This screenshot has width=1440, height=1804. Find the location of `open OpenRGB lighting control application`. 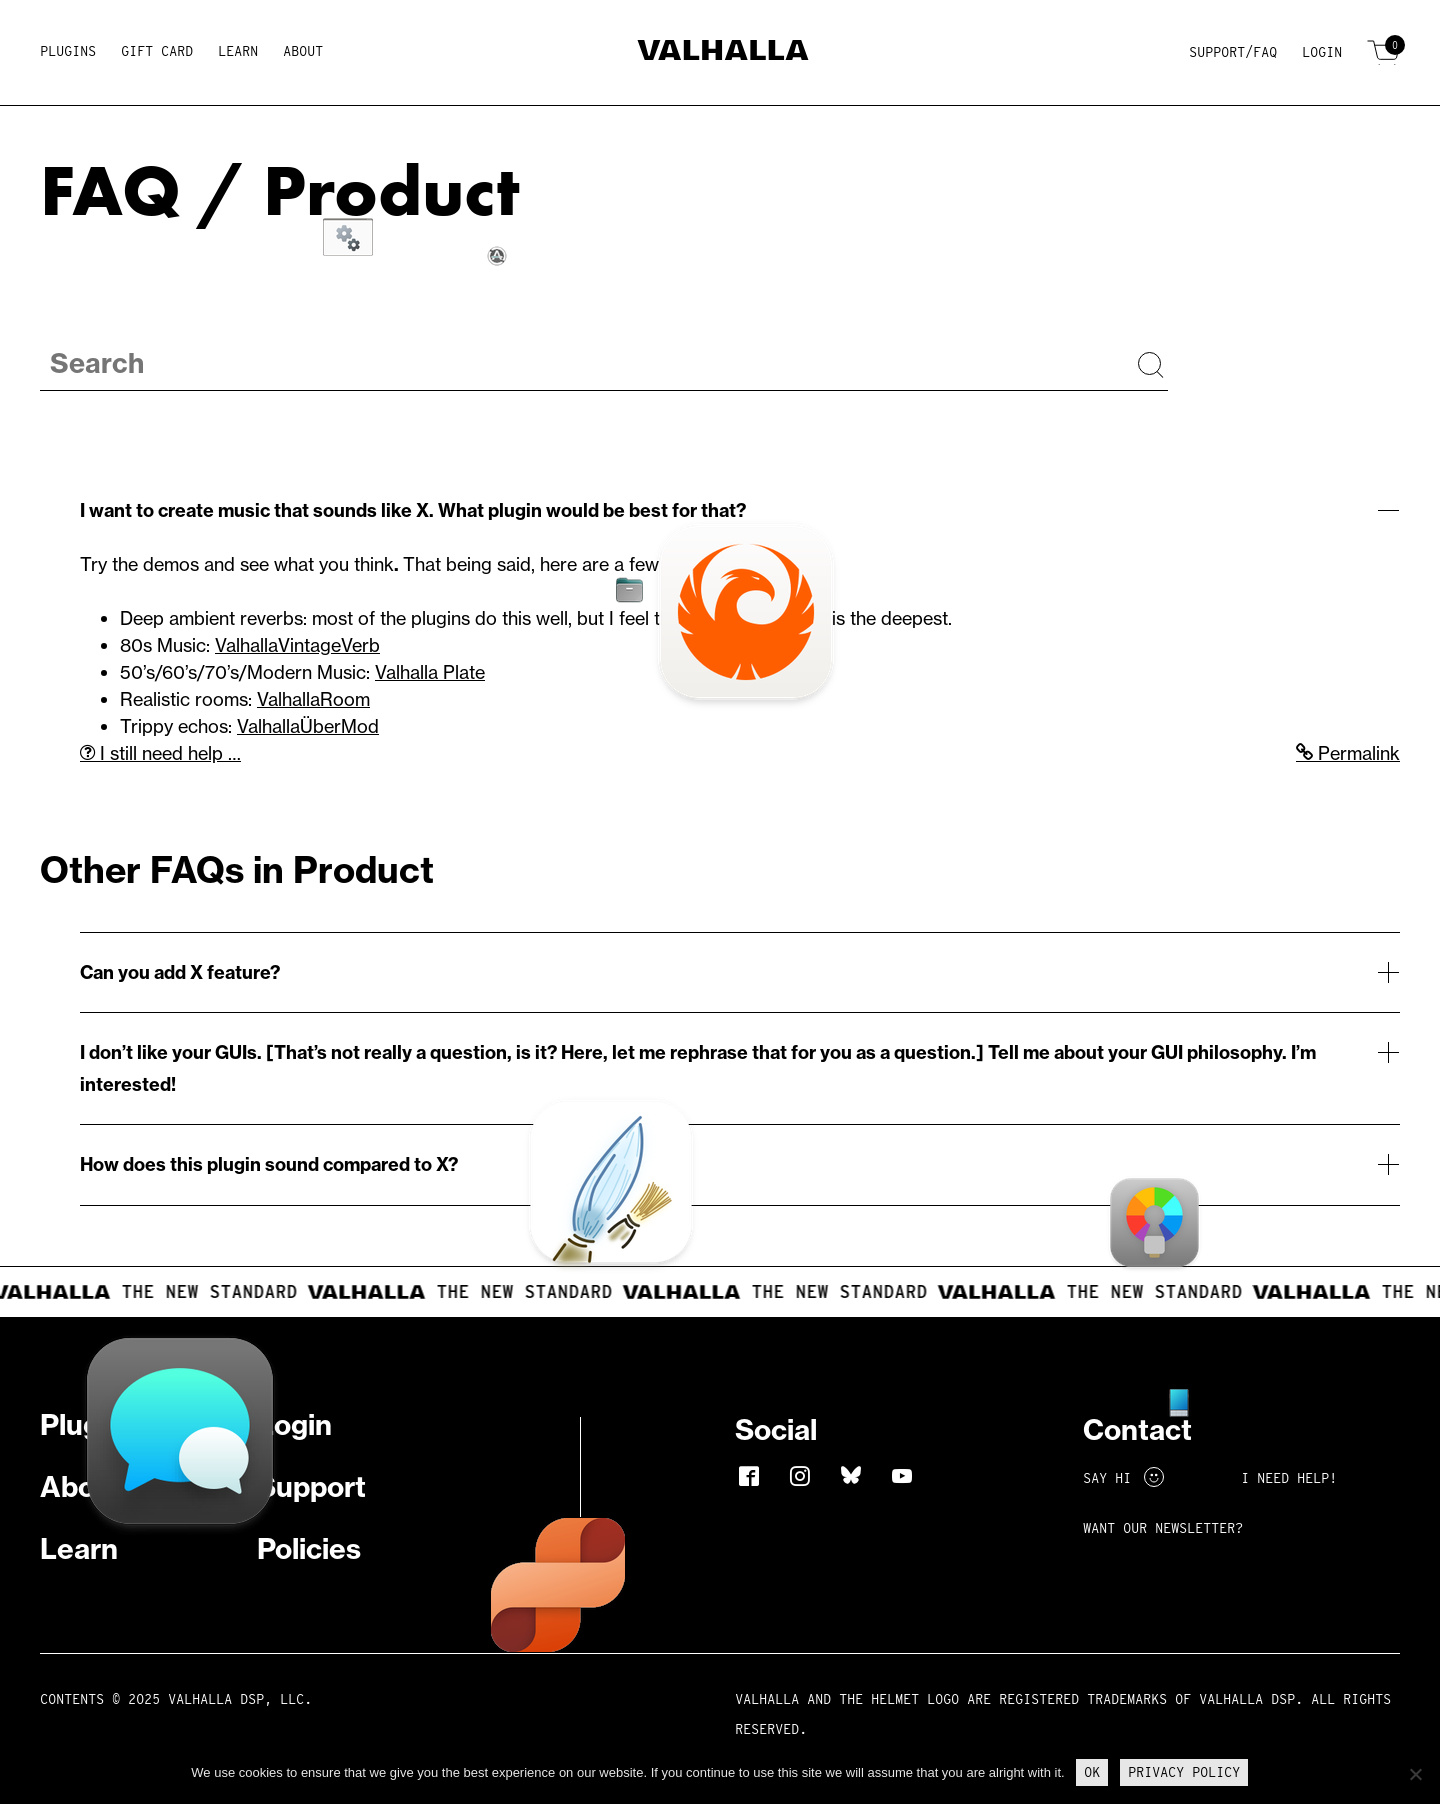

open OpenRGB lighting control application is located at coordinates (1154, 1222).